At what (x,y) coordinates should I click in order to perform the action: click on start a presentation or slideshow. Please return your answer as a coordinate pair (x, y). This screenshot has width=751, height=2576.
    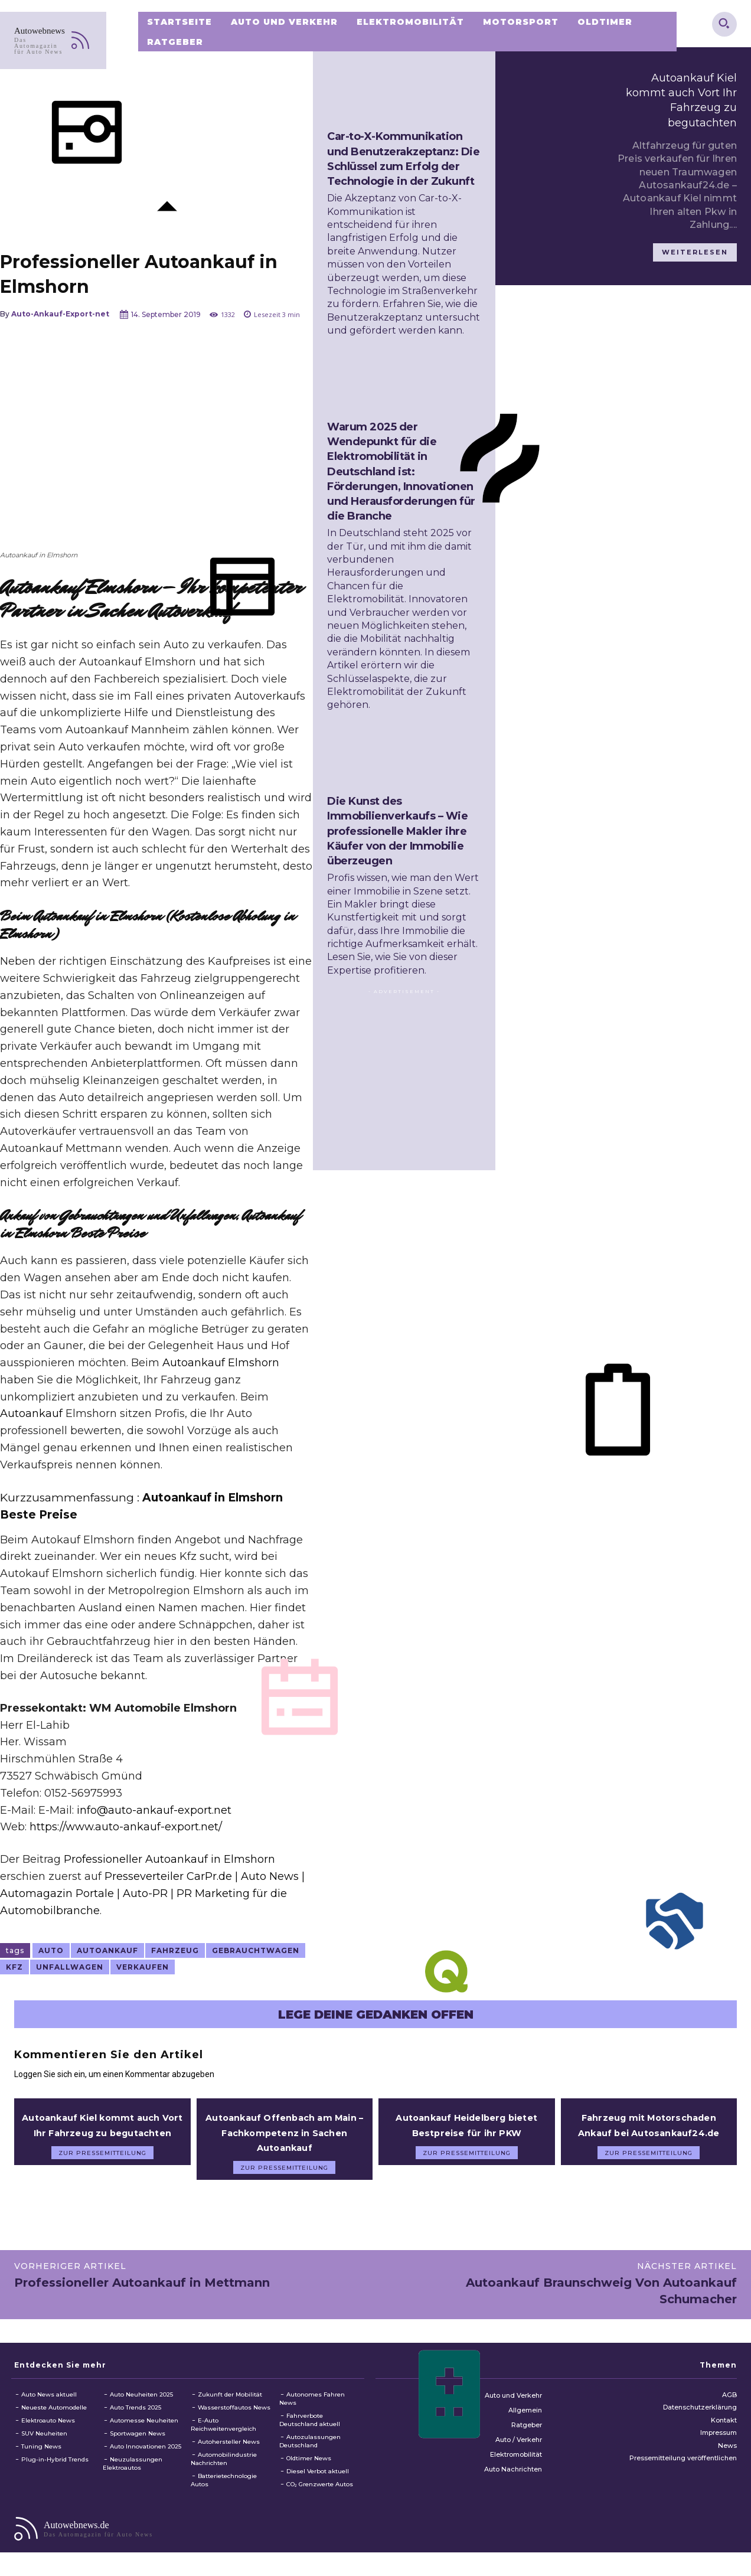
    Looking at the image, I should click on (87, 132).